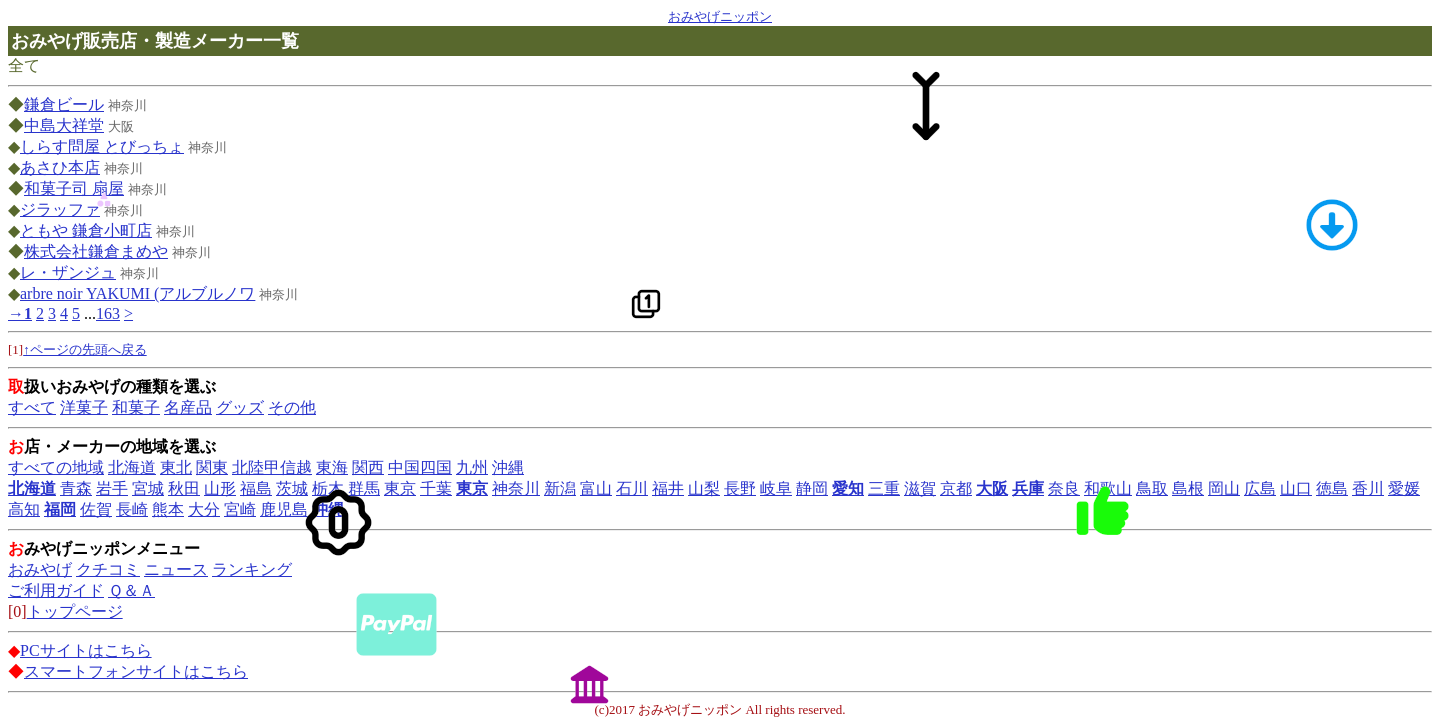  What do you see at coordinates (338, 522) in the screenshot?
I see `indicates zero items or notifications` at bounding box center [338, 522].